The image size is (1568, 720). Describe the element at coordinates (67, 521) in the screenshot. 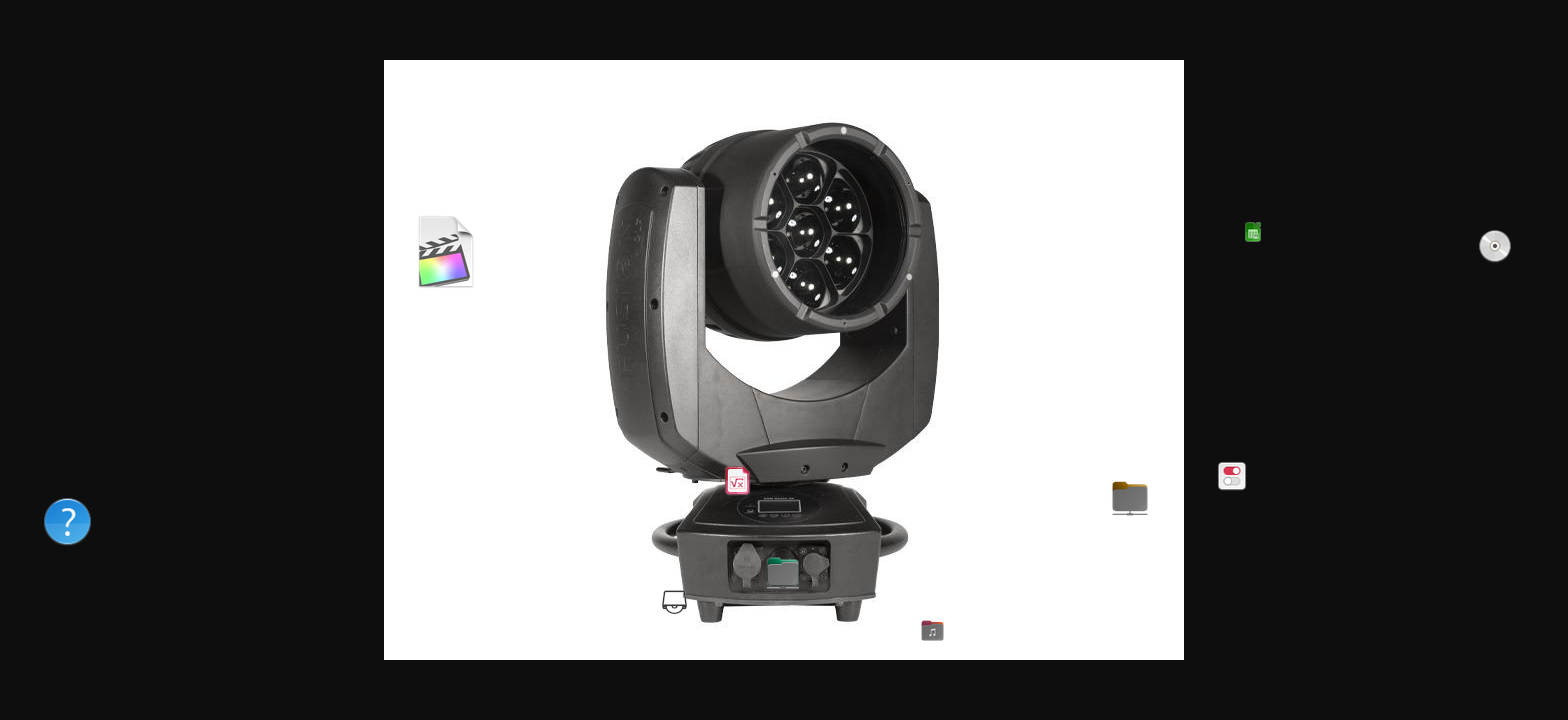

I see `access frequently asked questions` at that location.